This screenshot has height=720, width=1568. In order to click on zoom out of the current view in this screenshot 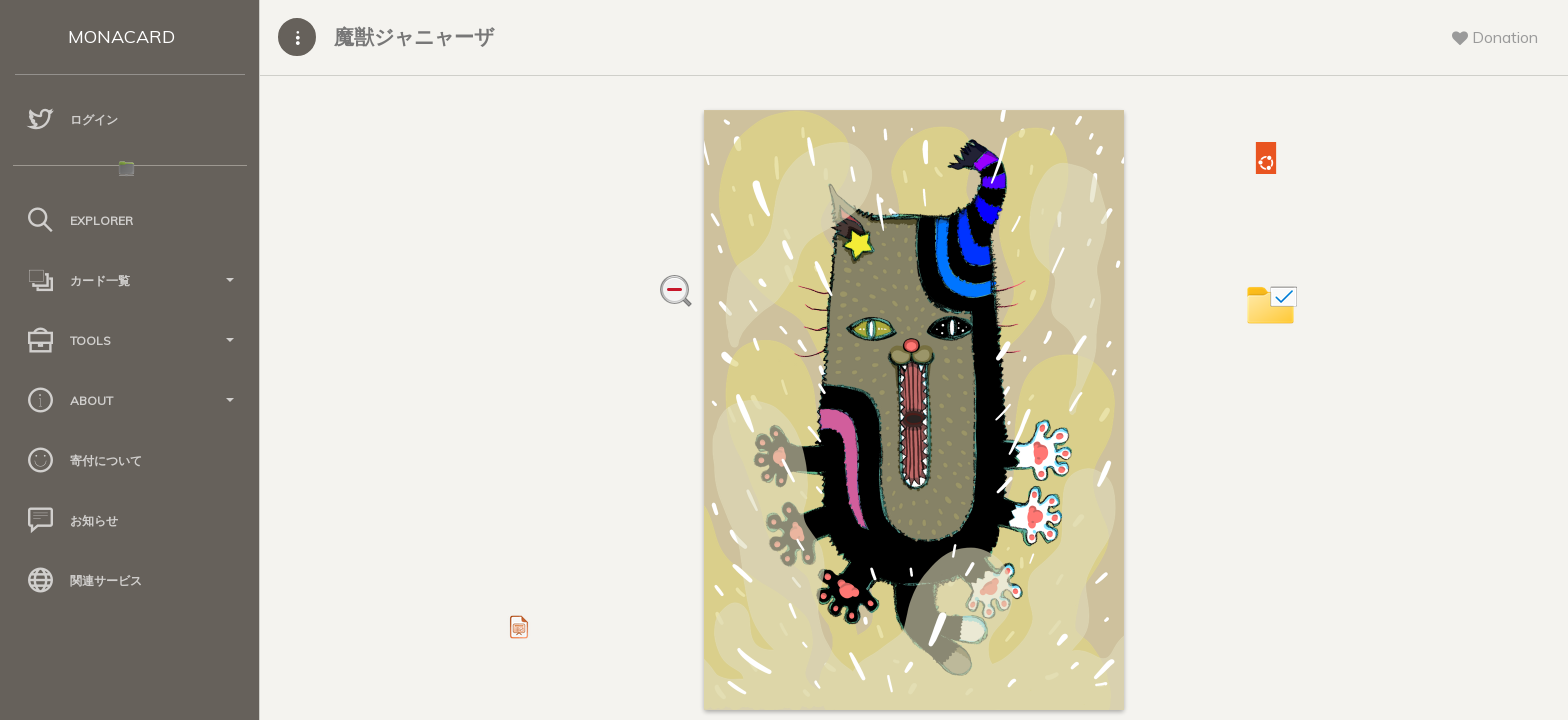, I will do `click(676, 291)`.